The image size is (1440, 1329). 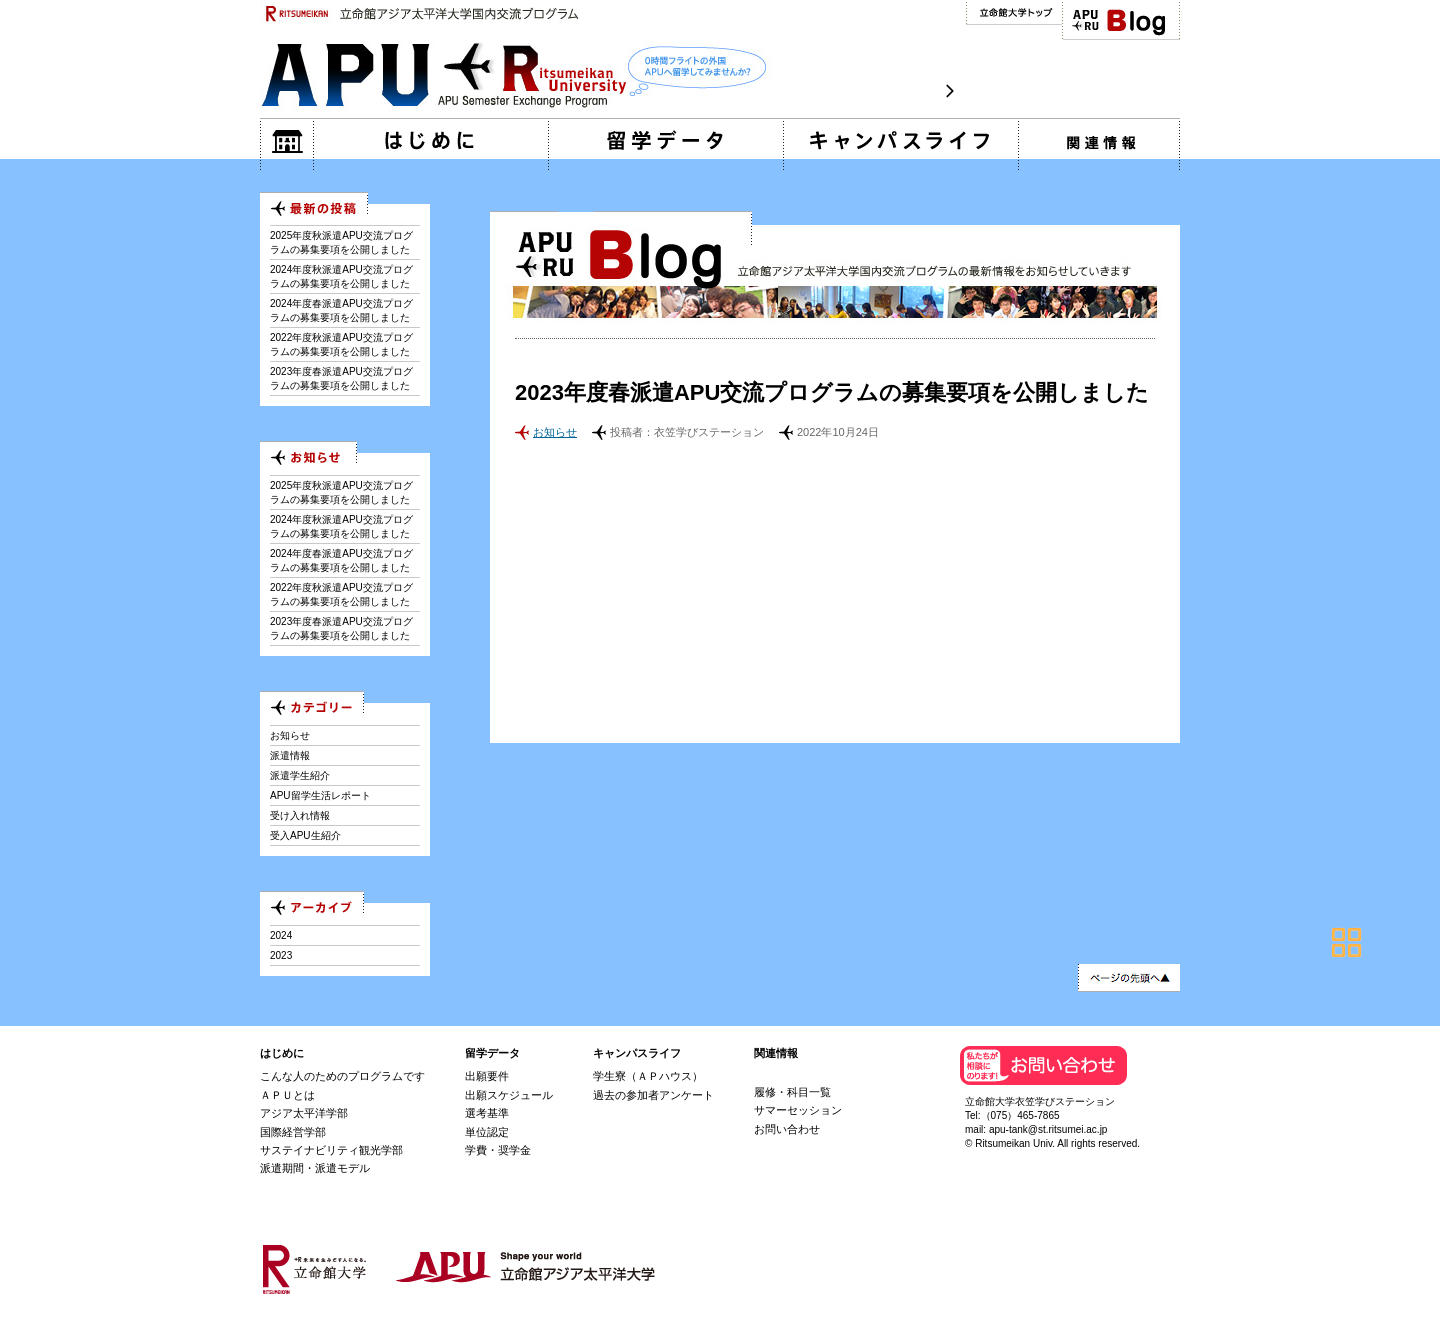 I want to click on navigate to the next item or page, so click(x=950, y=91).